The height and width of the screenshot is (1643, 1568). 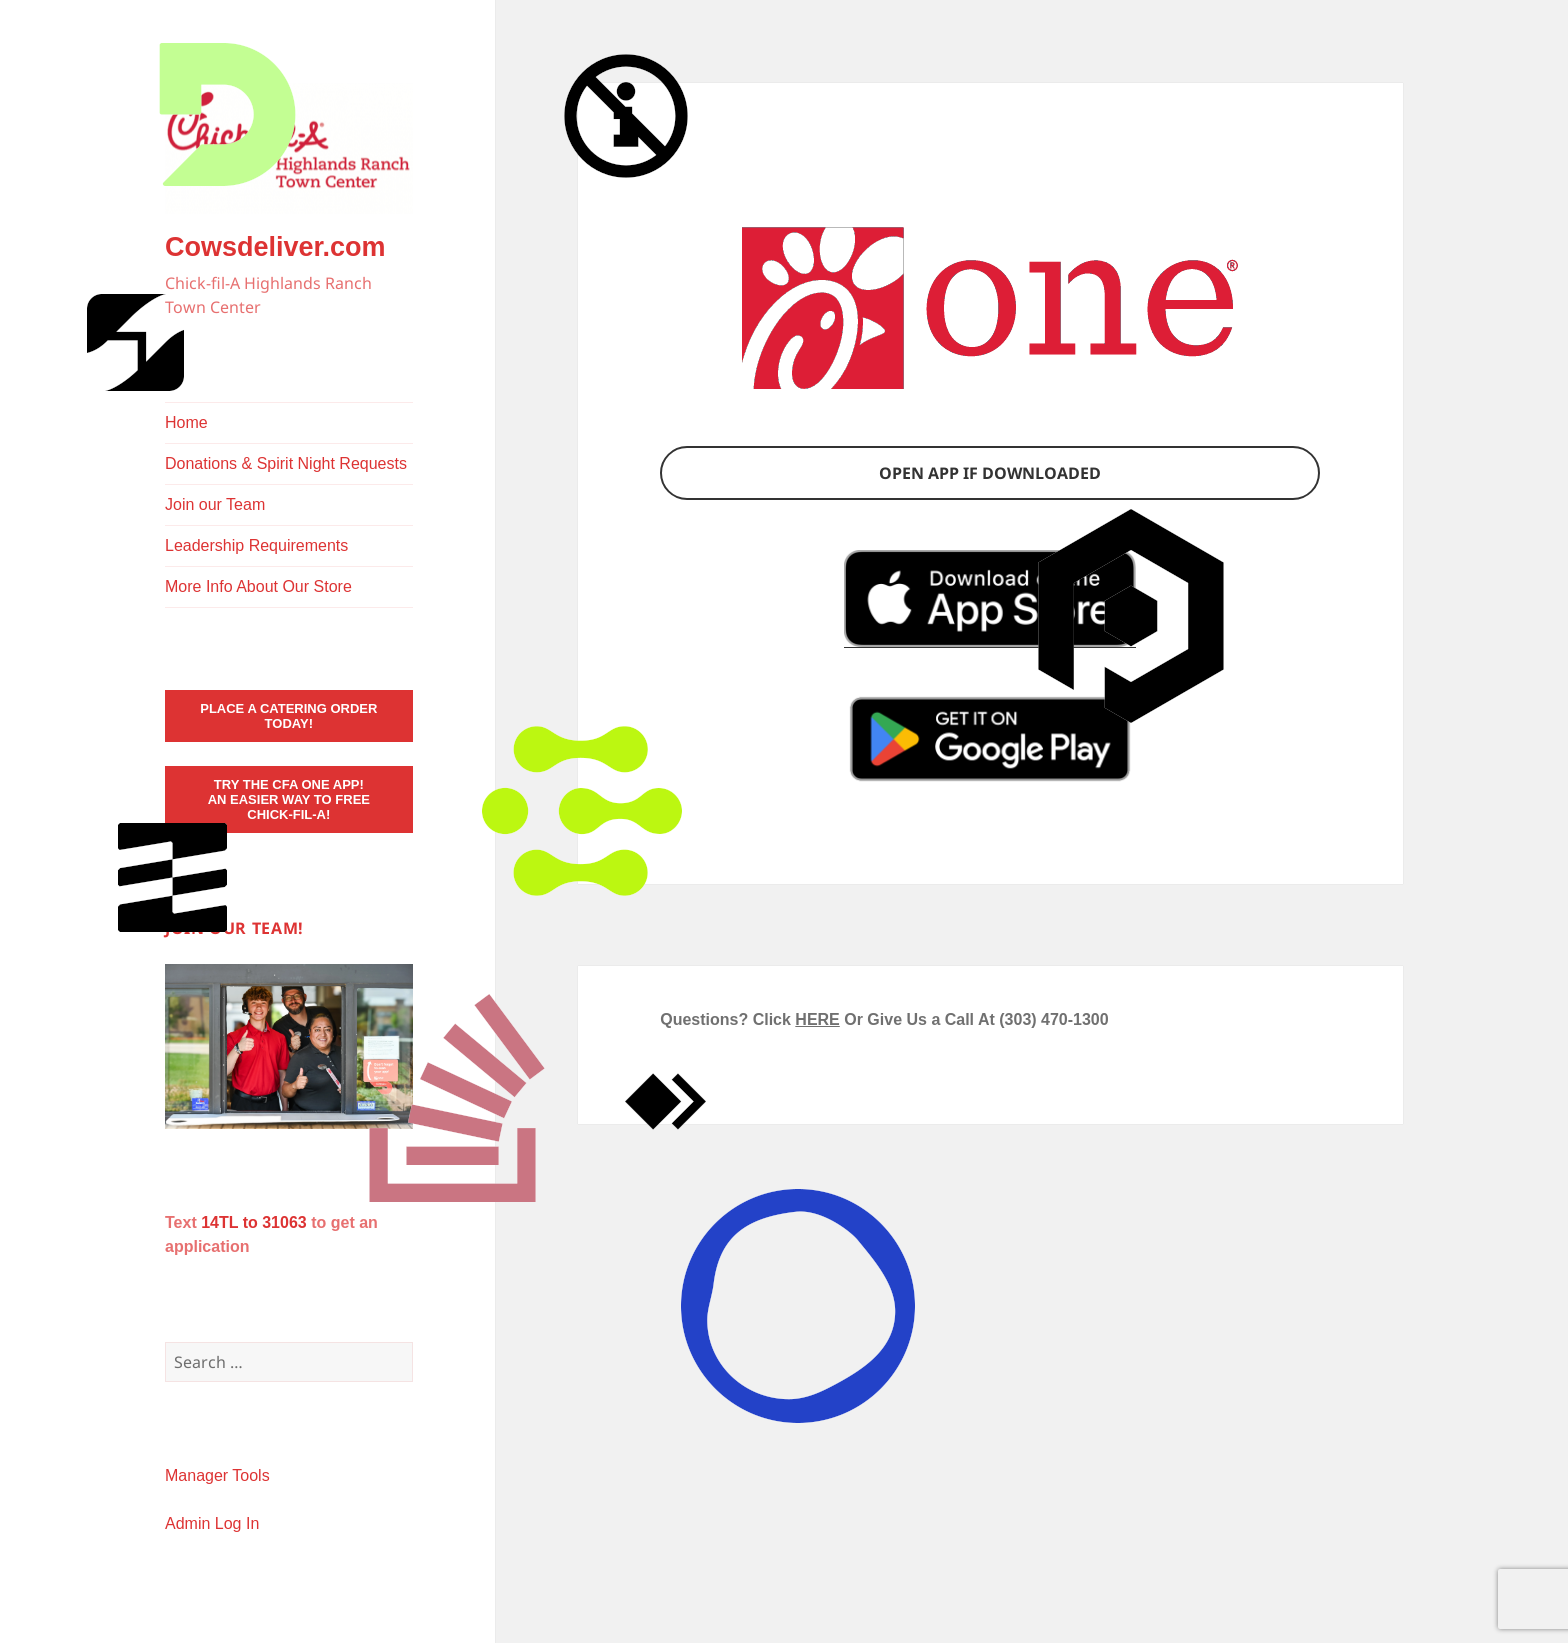 I want to click on visit the PyUp security service website, so click(x=1131, y=616).